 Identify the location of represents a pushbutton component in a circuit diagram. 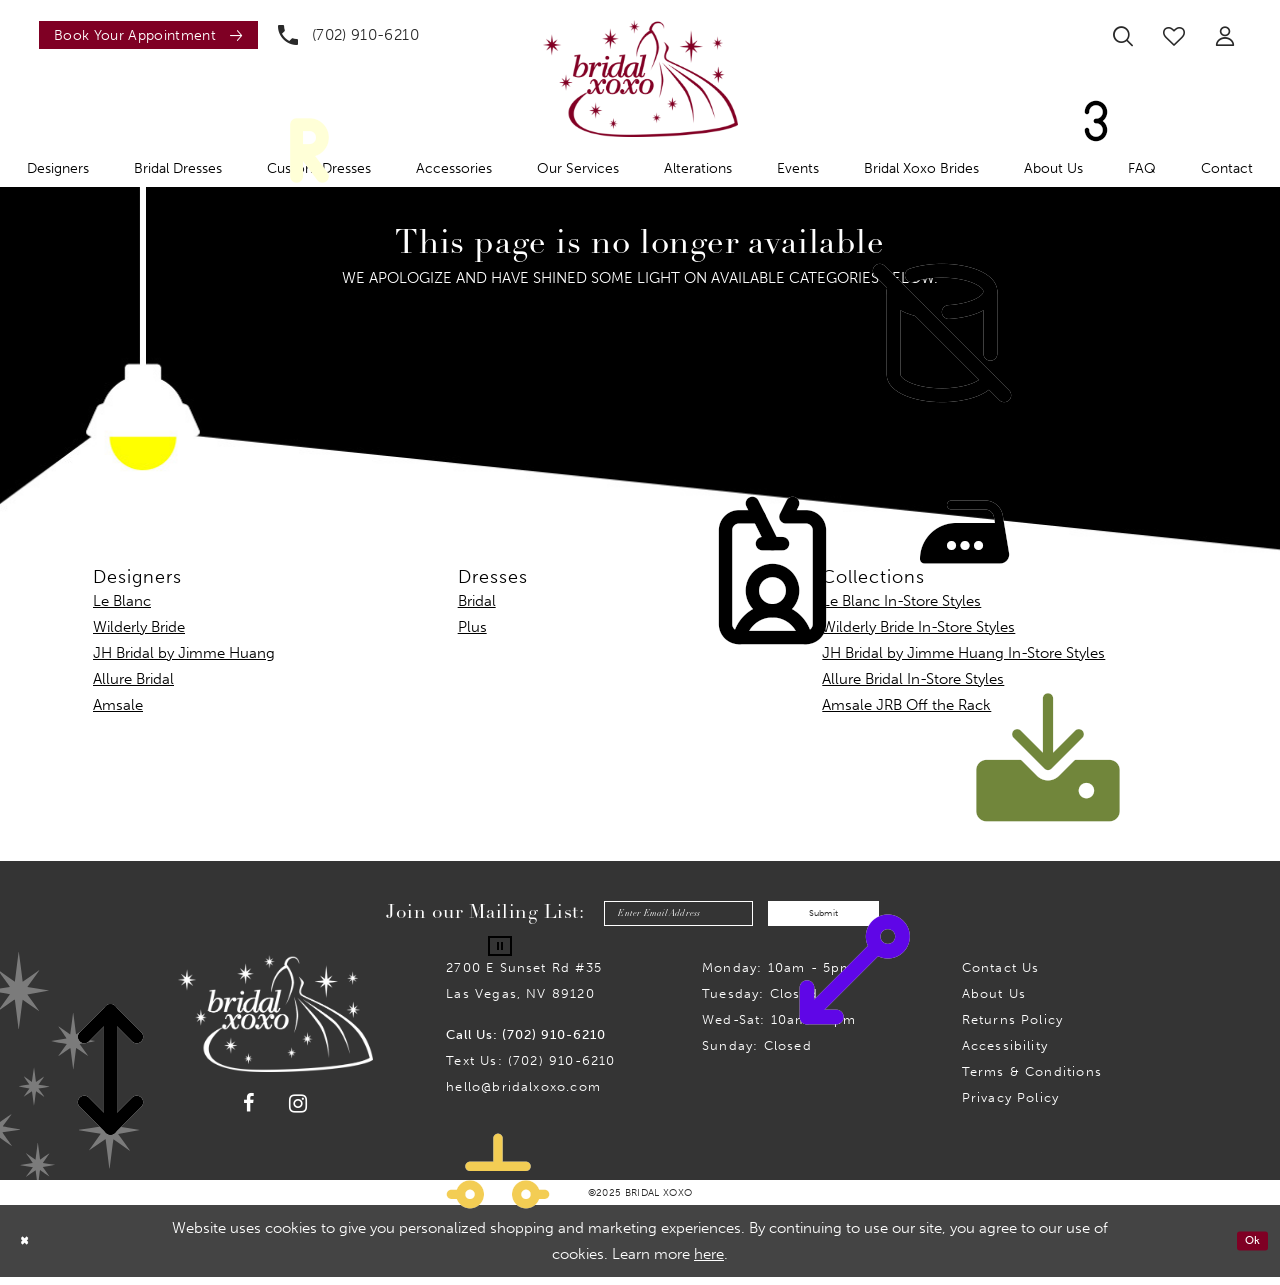
(498, 1171).